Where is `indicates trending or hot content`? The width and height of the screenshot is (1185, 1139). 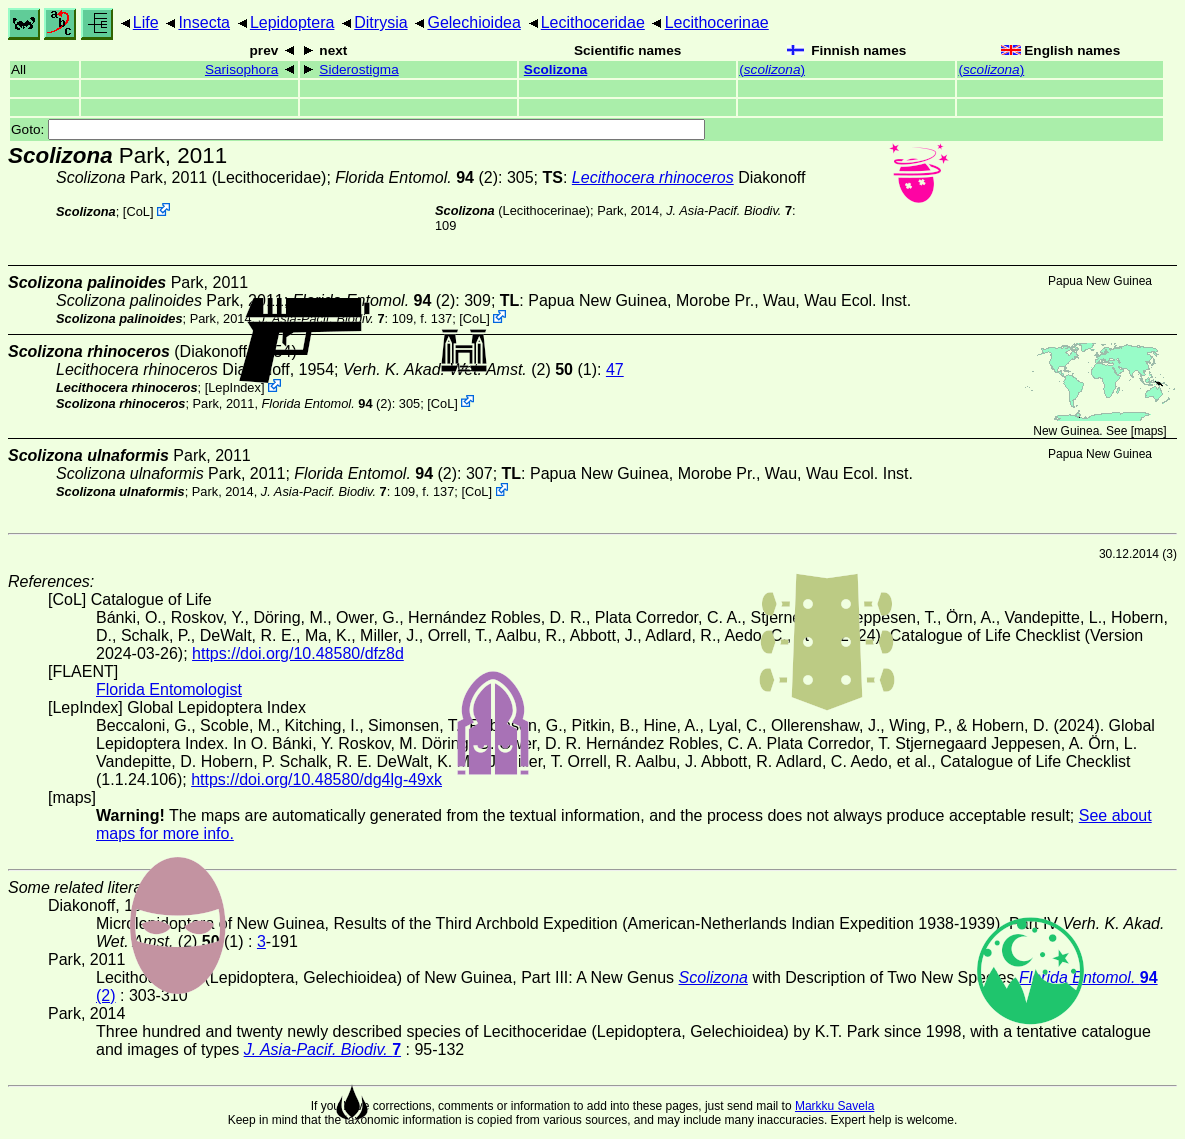 indicates trending or hot content is located at coordinates (352, 1102).